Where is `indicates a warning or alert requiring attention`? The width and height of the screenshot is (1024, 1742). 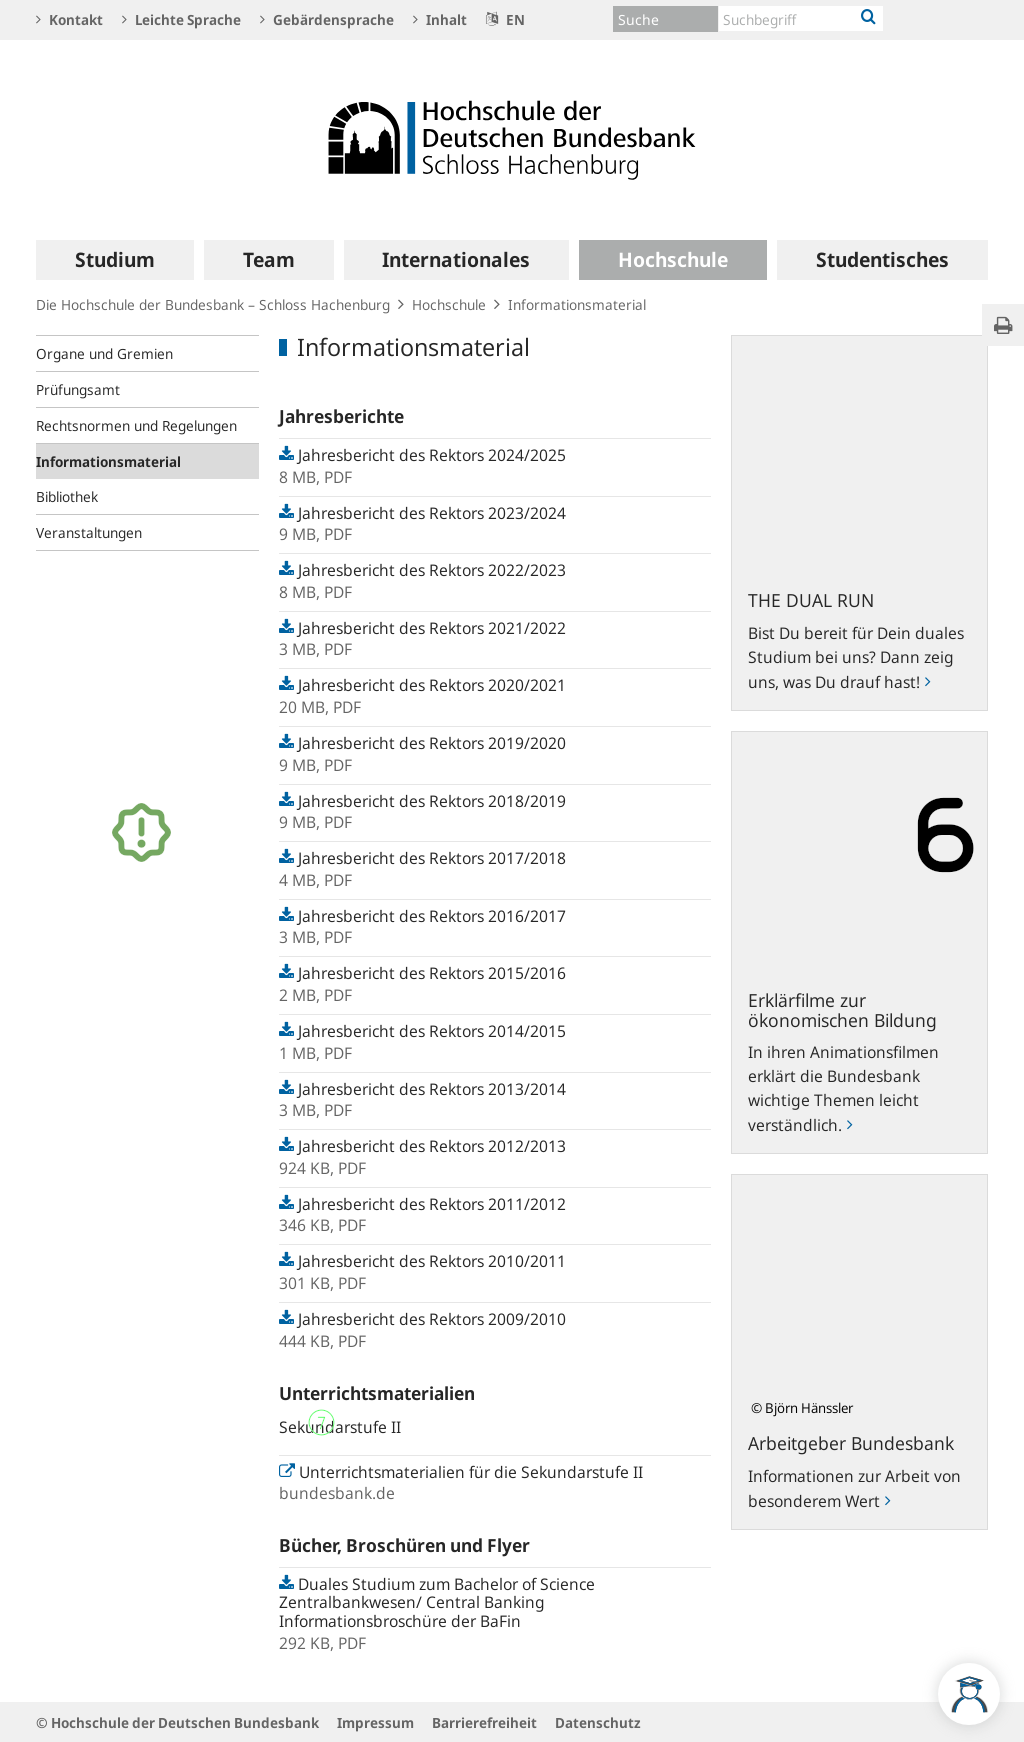 indicates a warning or alert requiring attention is located at coordinates (141, 832).